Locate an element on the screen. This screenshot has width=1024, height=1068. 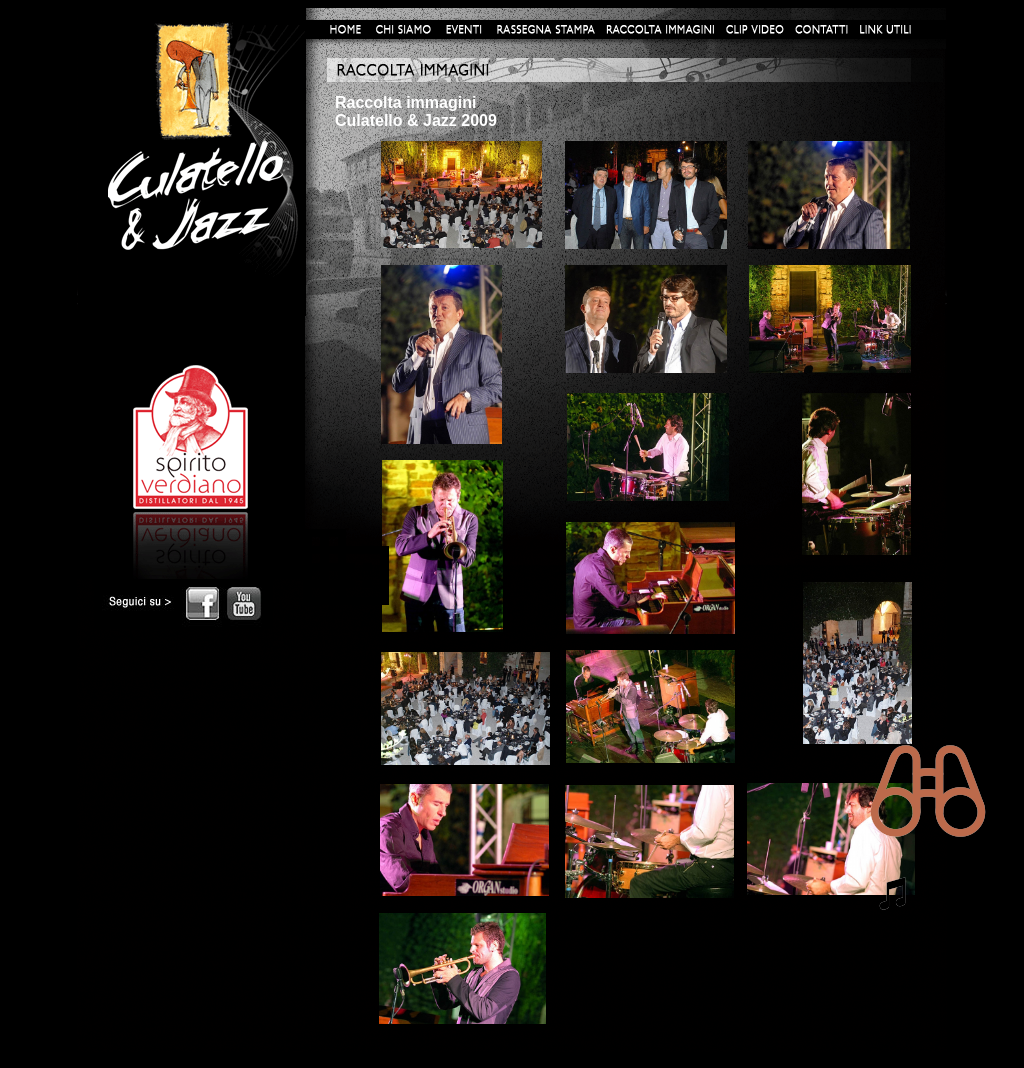
access music library or player is located at coordinates (892, 893).